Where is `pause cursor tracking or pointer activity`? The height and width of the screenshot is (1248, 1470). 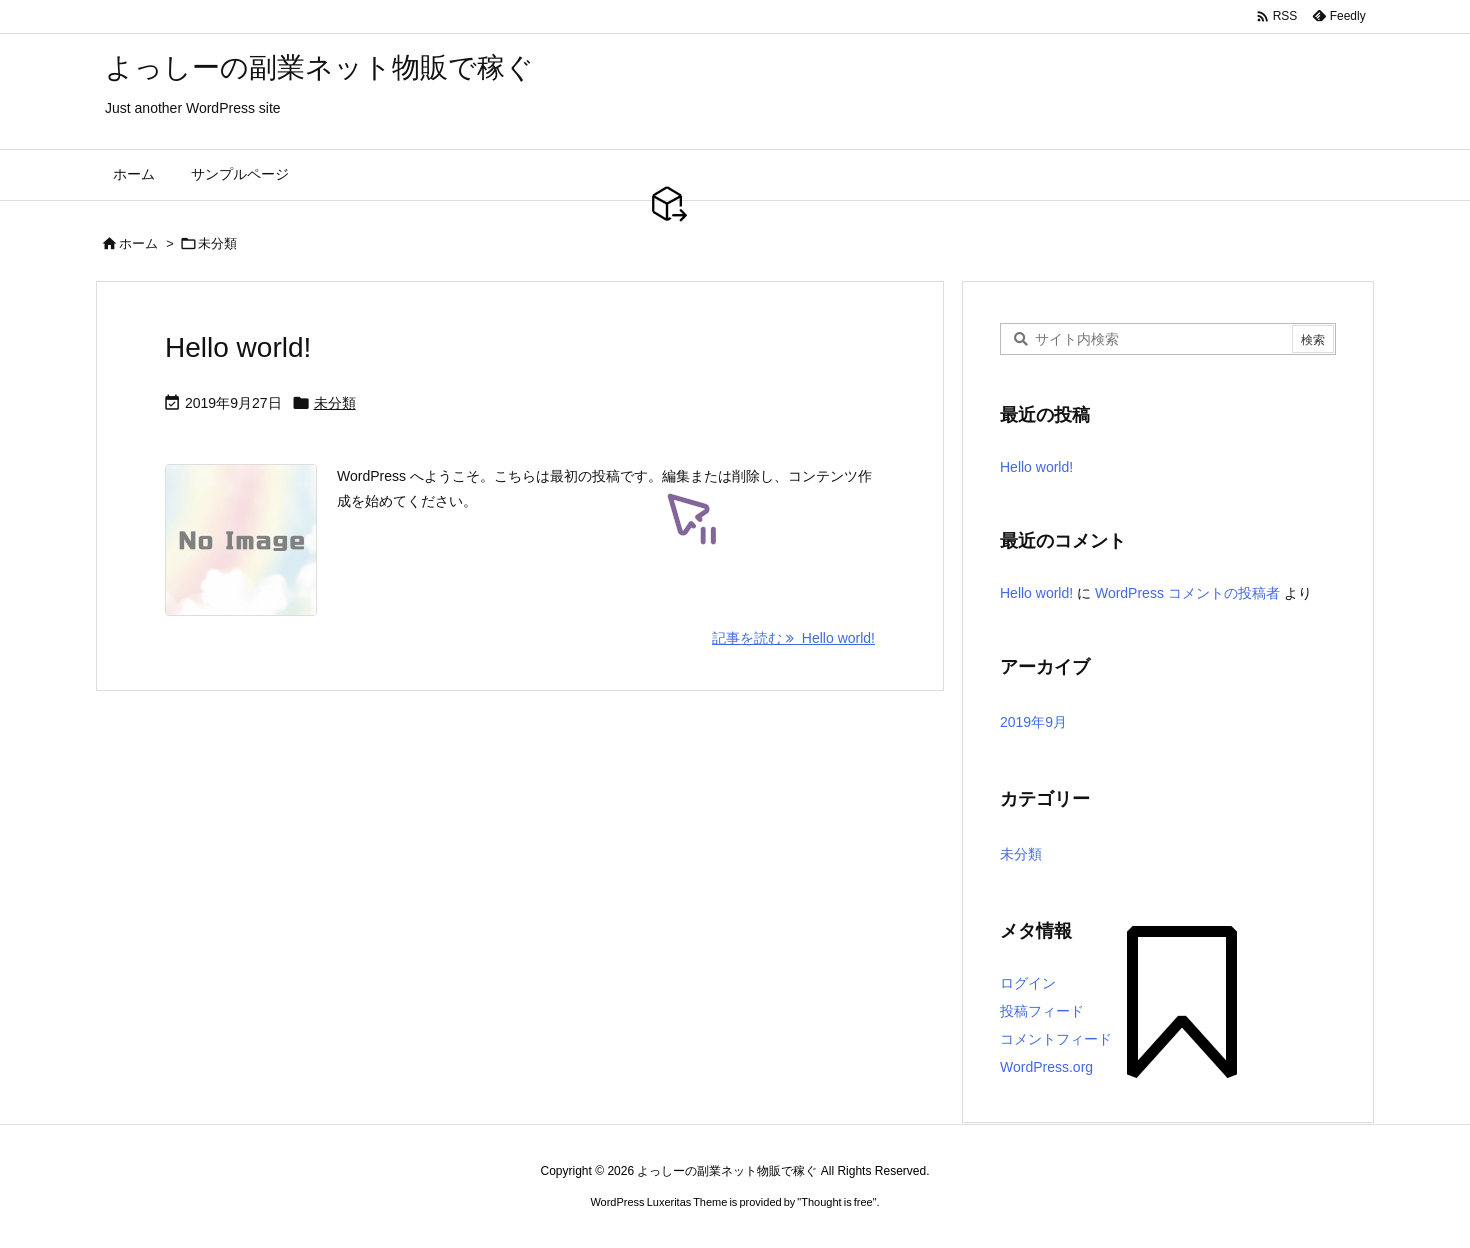 pause cursor tracking or pointer activity is located at coordinates (690, 516).